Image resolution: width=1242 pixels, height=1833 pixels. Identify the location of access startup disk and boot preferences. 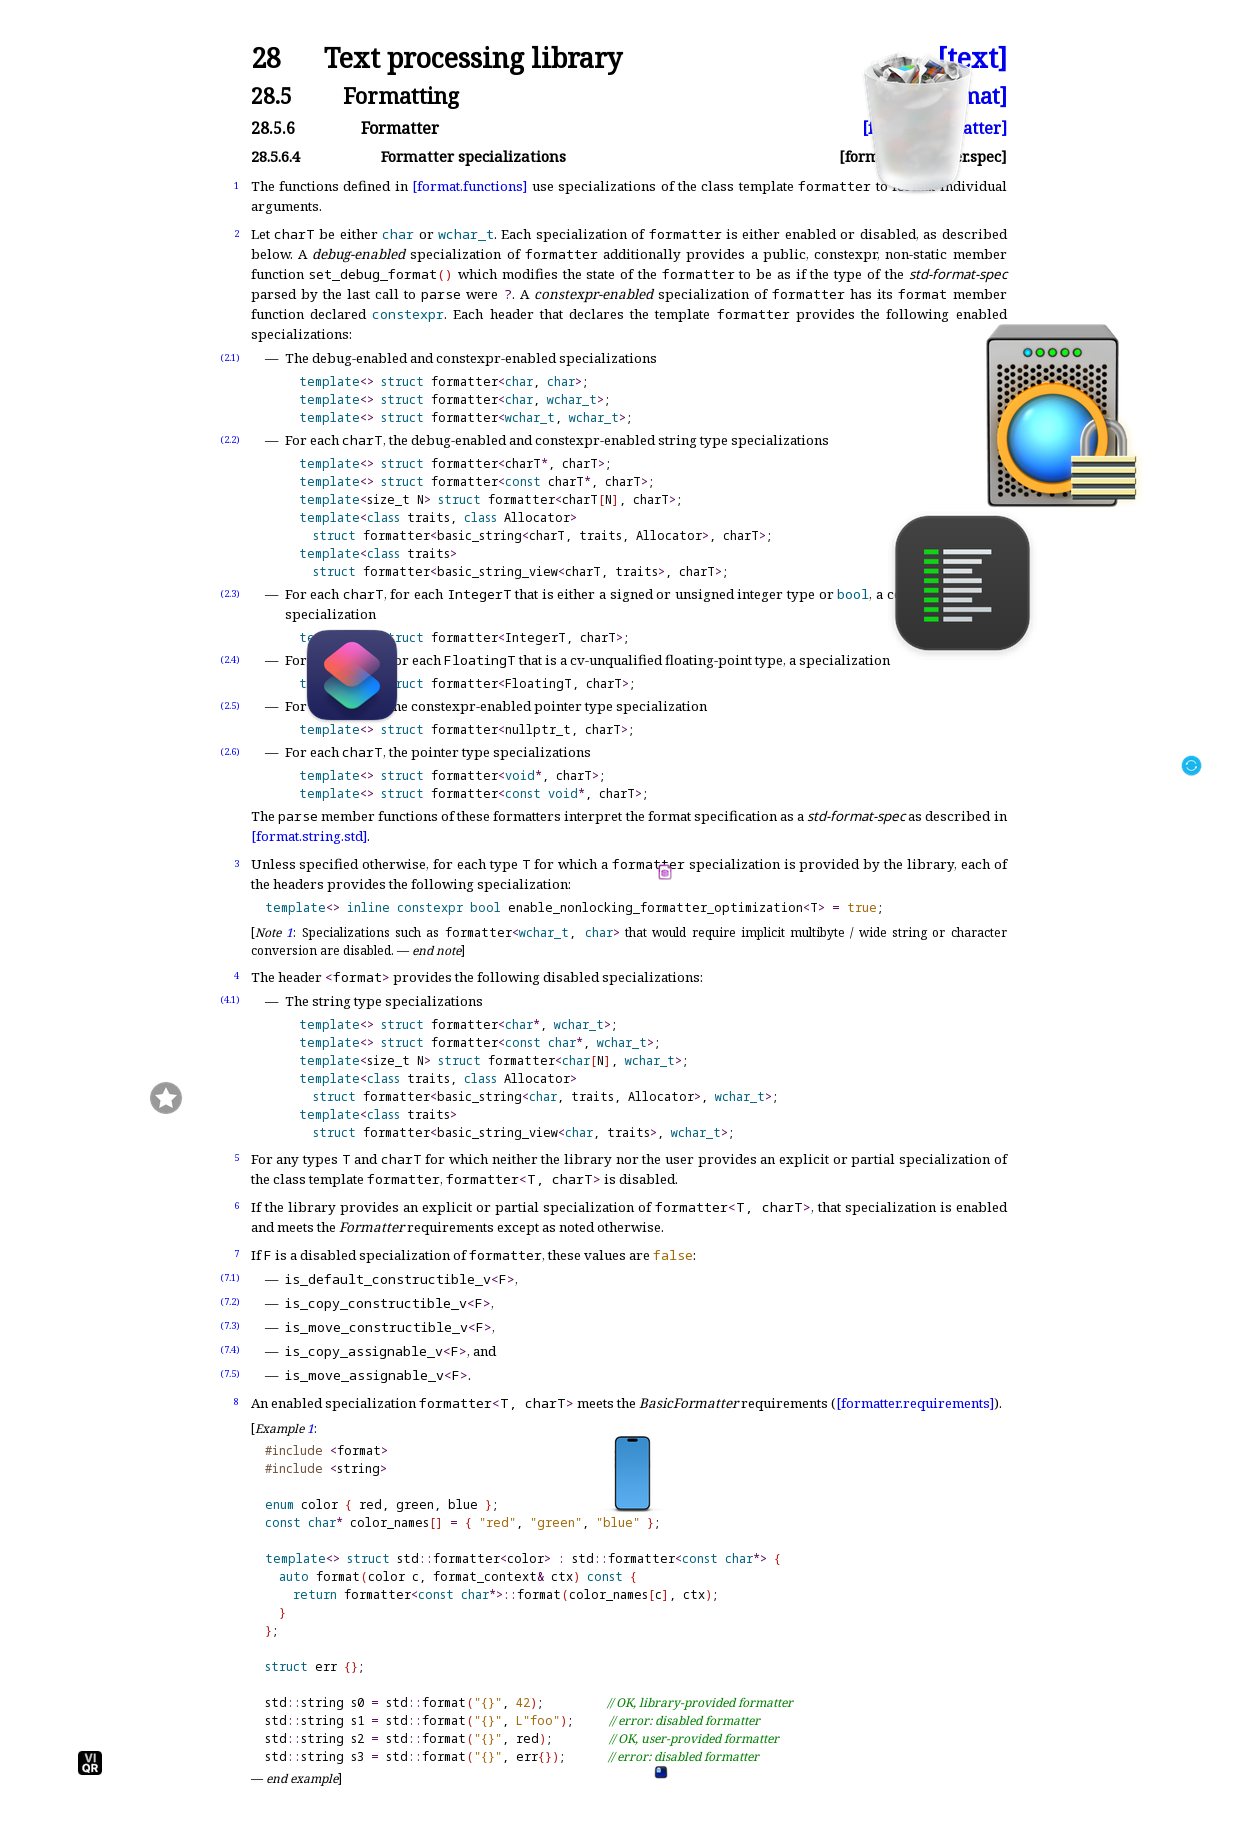
(962, 585).